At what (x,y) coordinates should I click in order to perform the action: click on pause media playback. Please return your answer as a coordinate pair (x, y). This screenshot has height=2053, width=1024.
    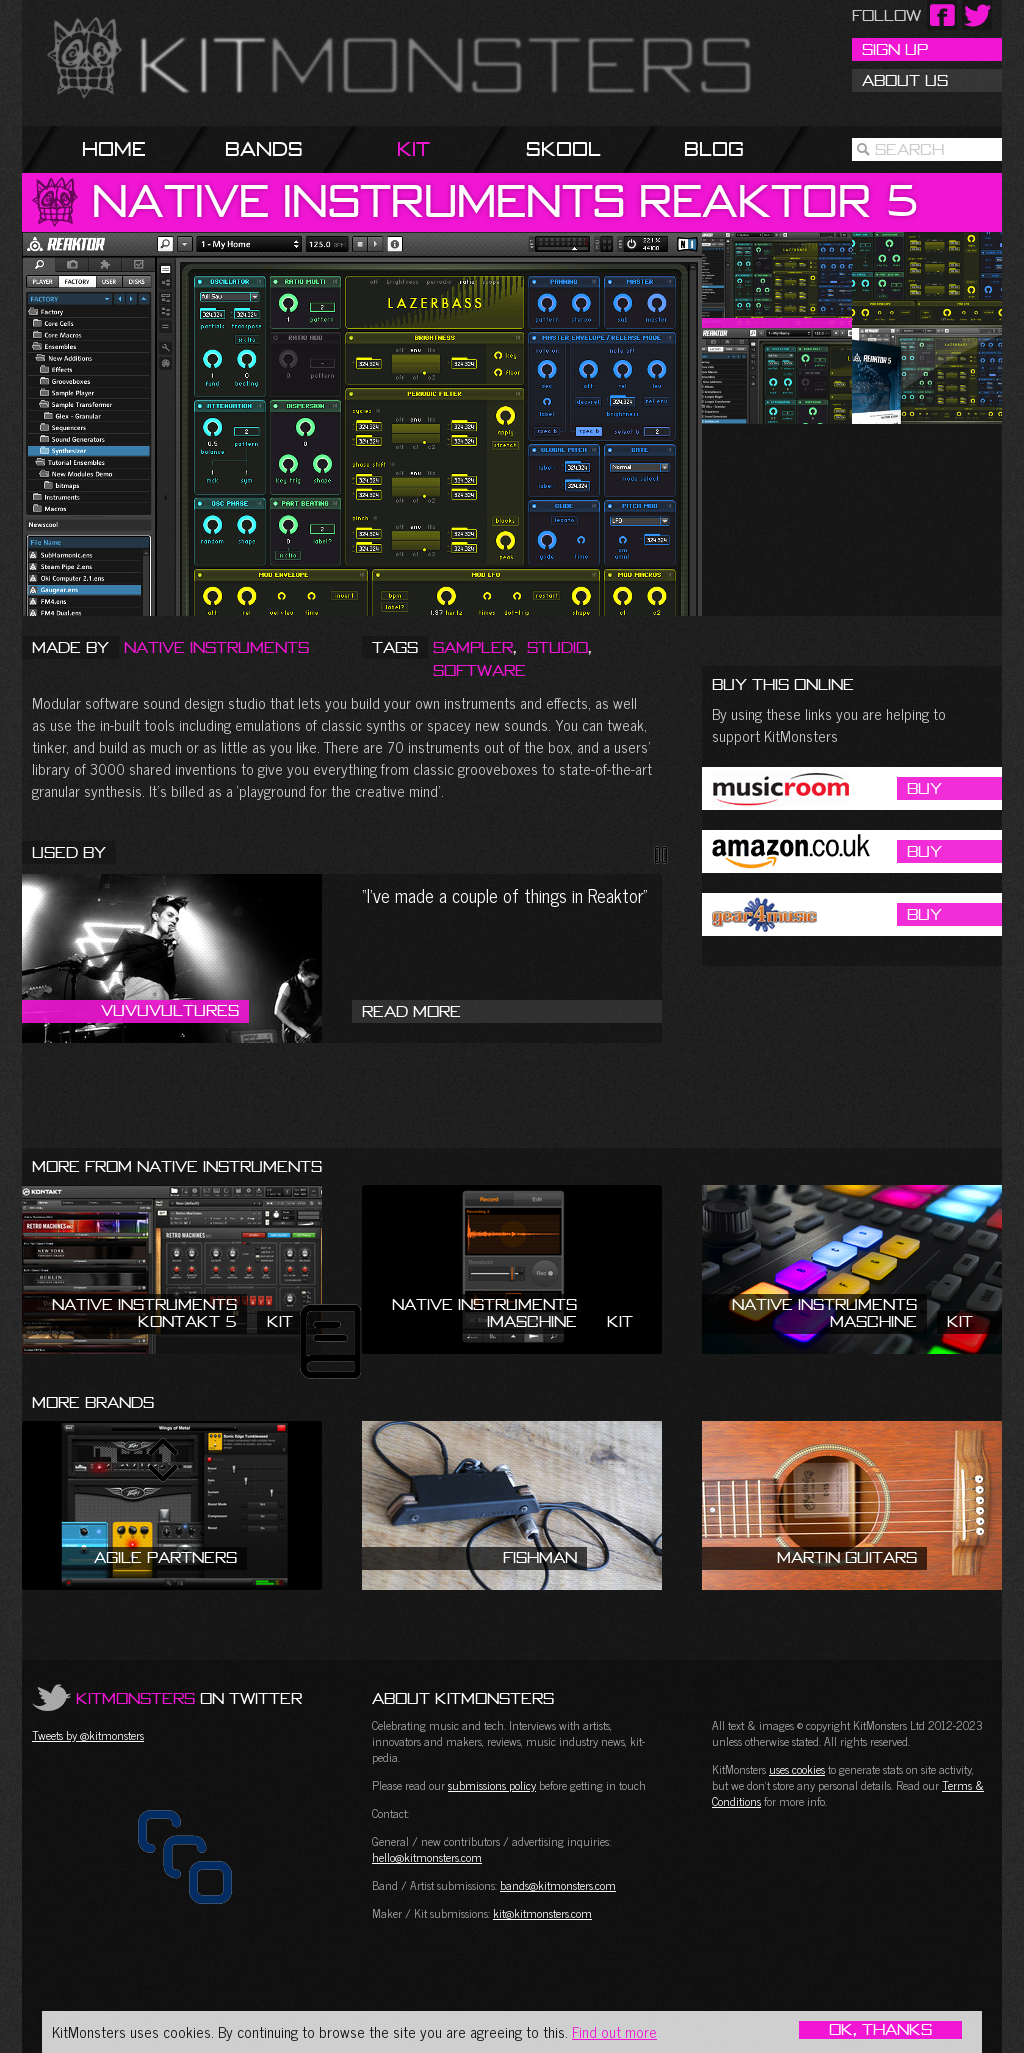
    Looking at the image, I should click on (661, 855).